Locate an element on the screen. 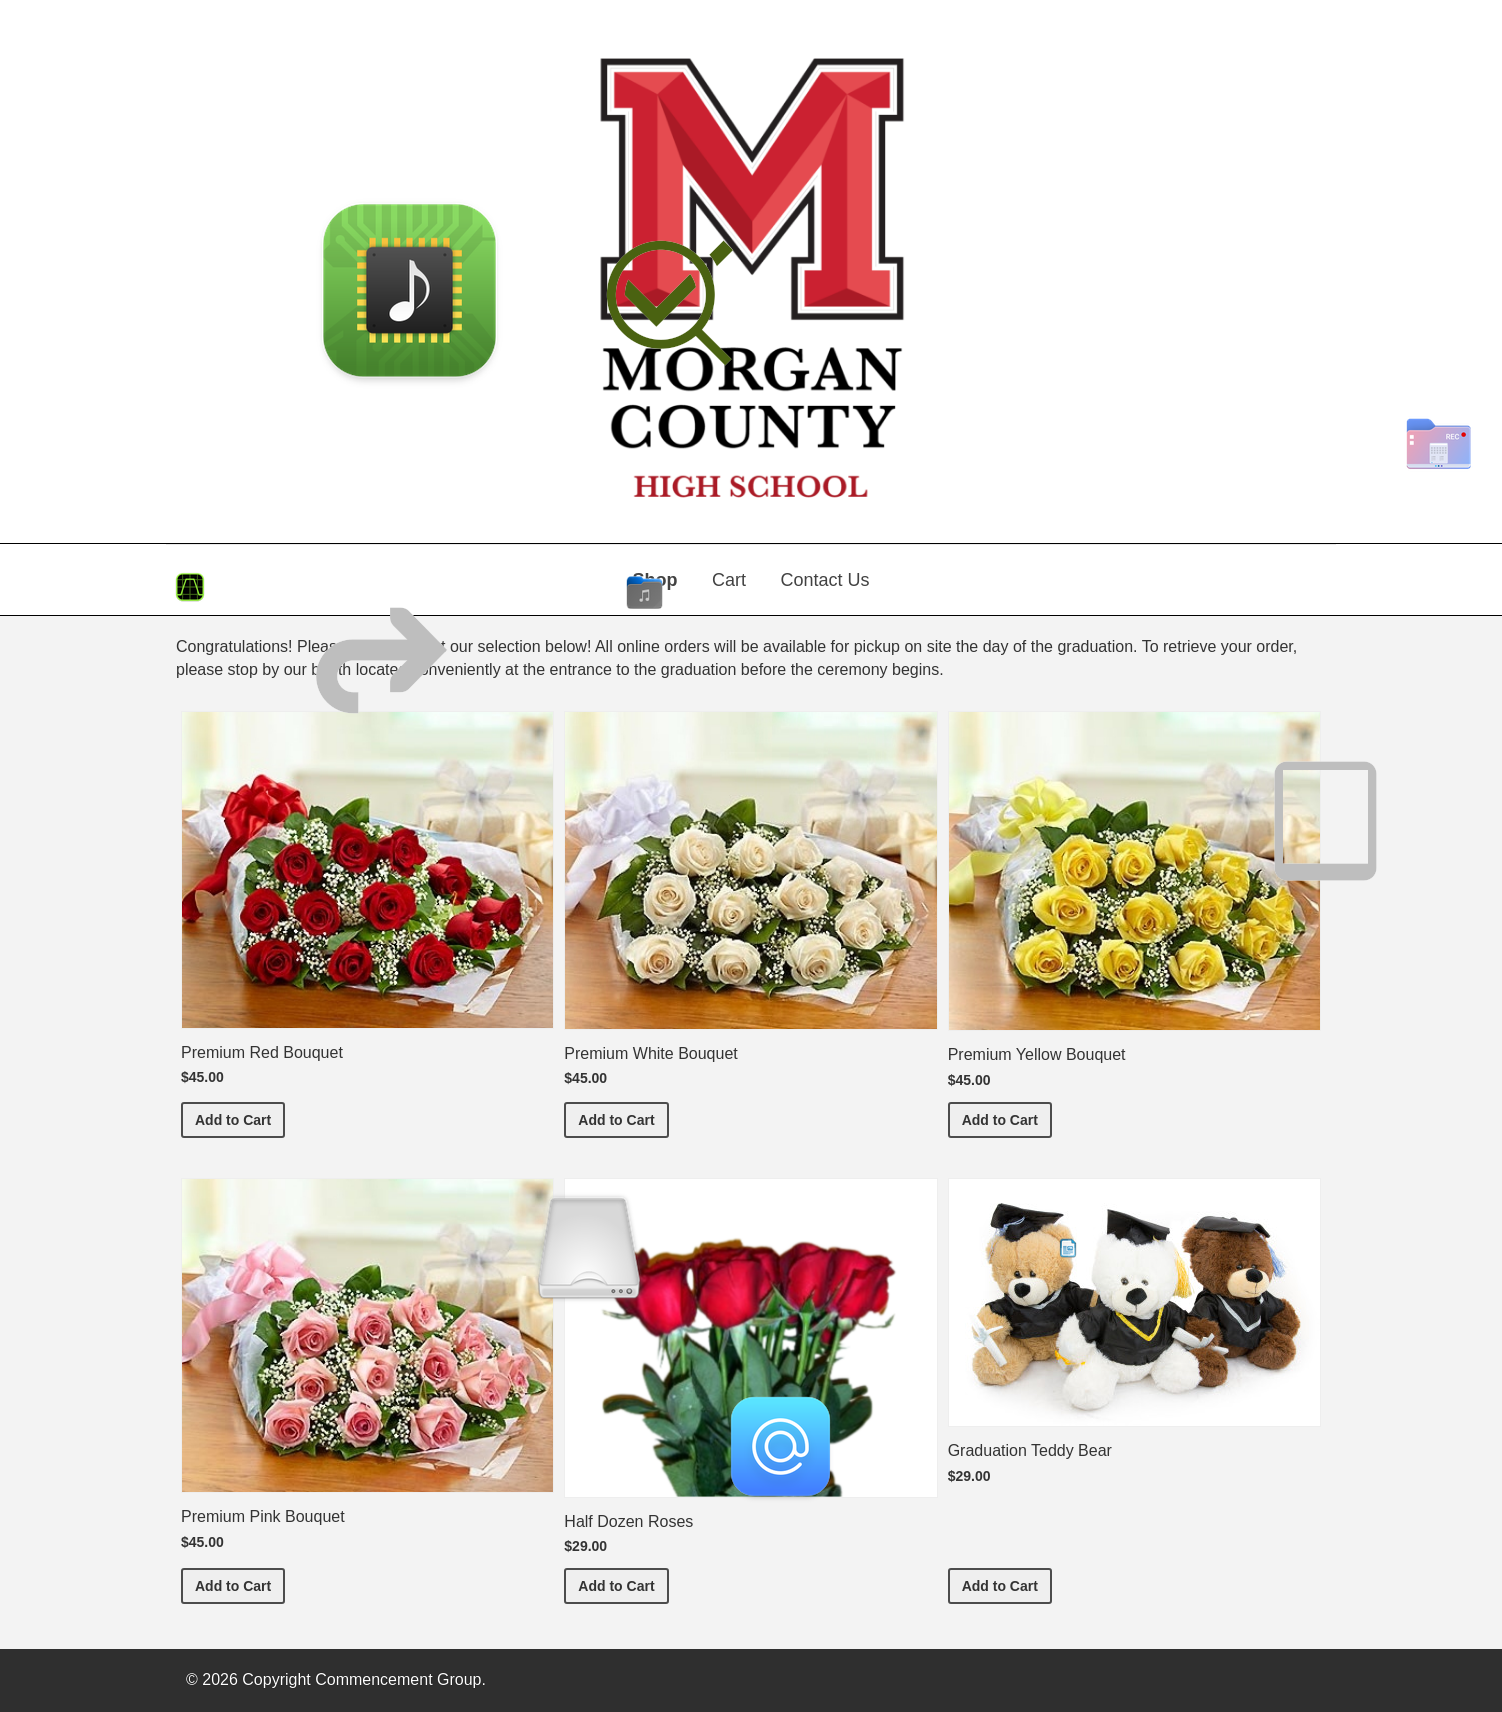 The width and height of the screenshot is (1502, 1712). redo the last undone action is located at coordinates (379, 660).